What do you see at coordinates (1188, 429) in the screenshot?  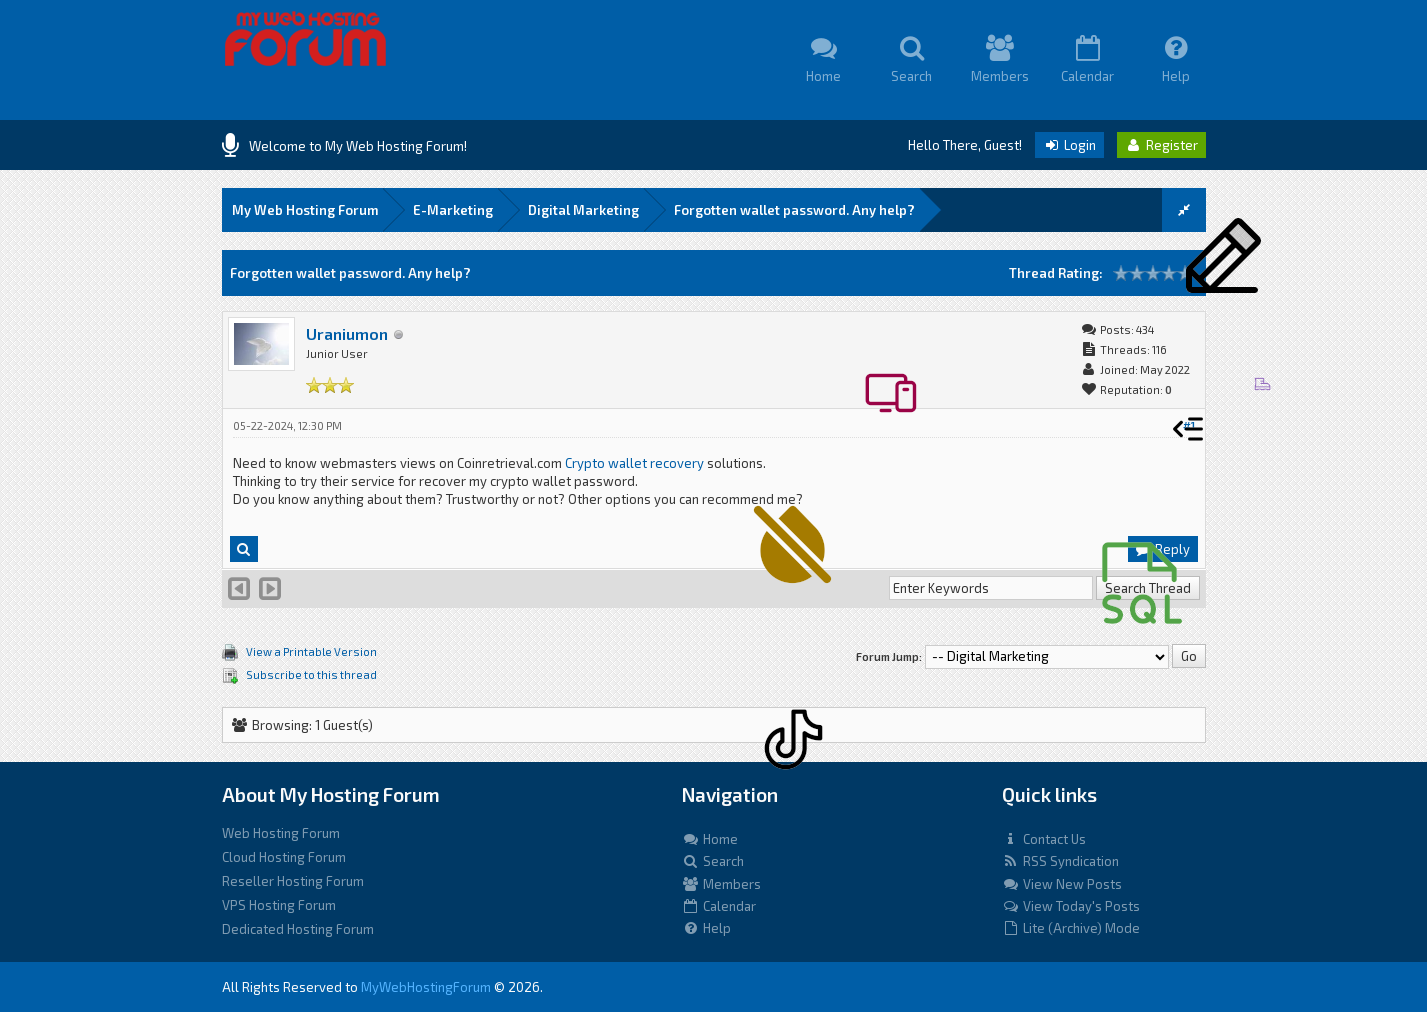 I see `decrease text indentation` at bounding box center [1188, 429].